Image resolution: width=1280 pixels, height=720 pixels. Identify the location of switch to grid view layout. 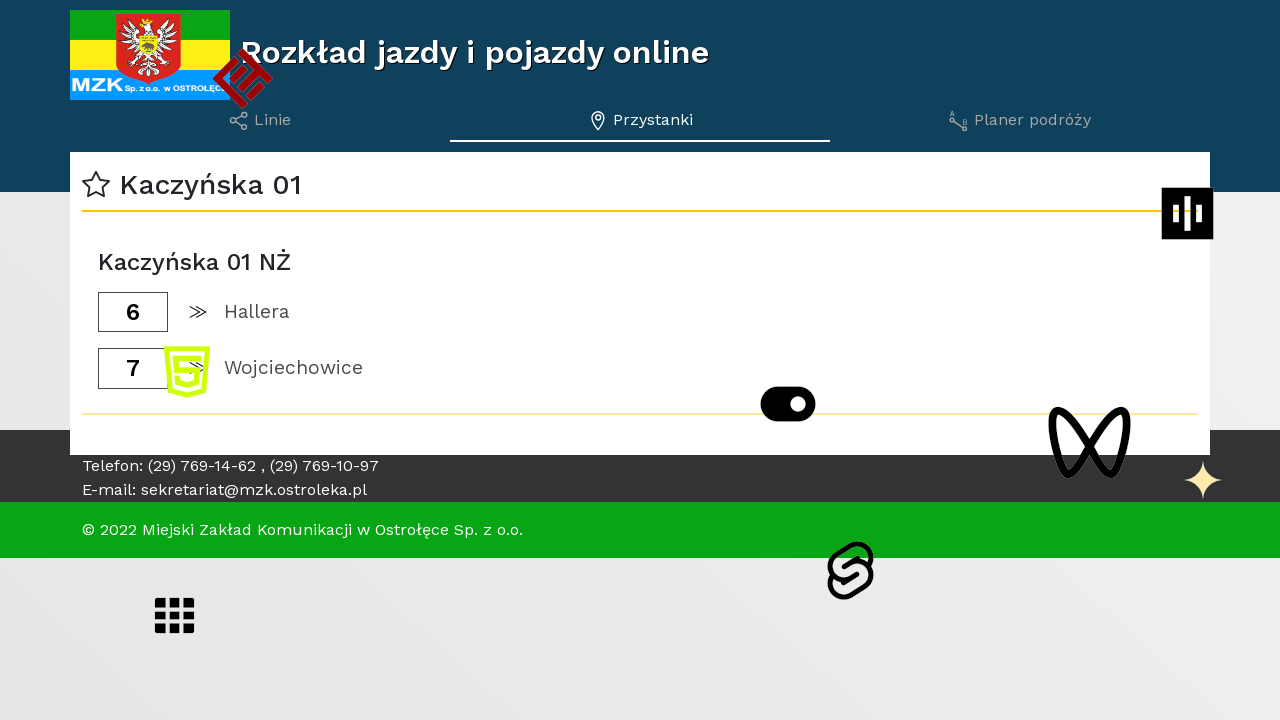
(174, 615).